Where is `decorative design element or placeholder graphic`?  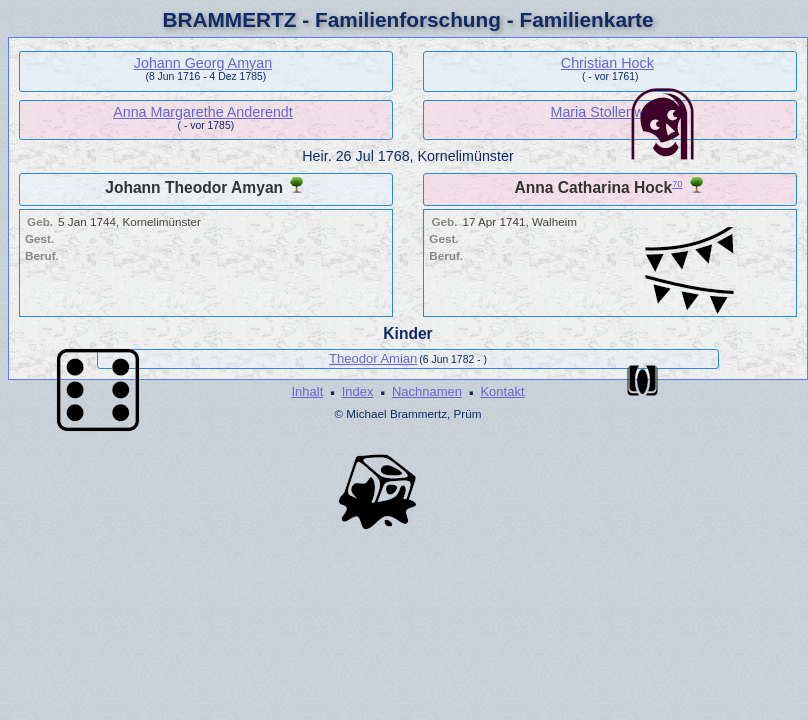
decorative design element or placeholder graphic is located at coordinates (642, 380).